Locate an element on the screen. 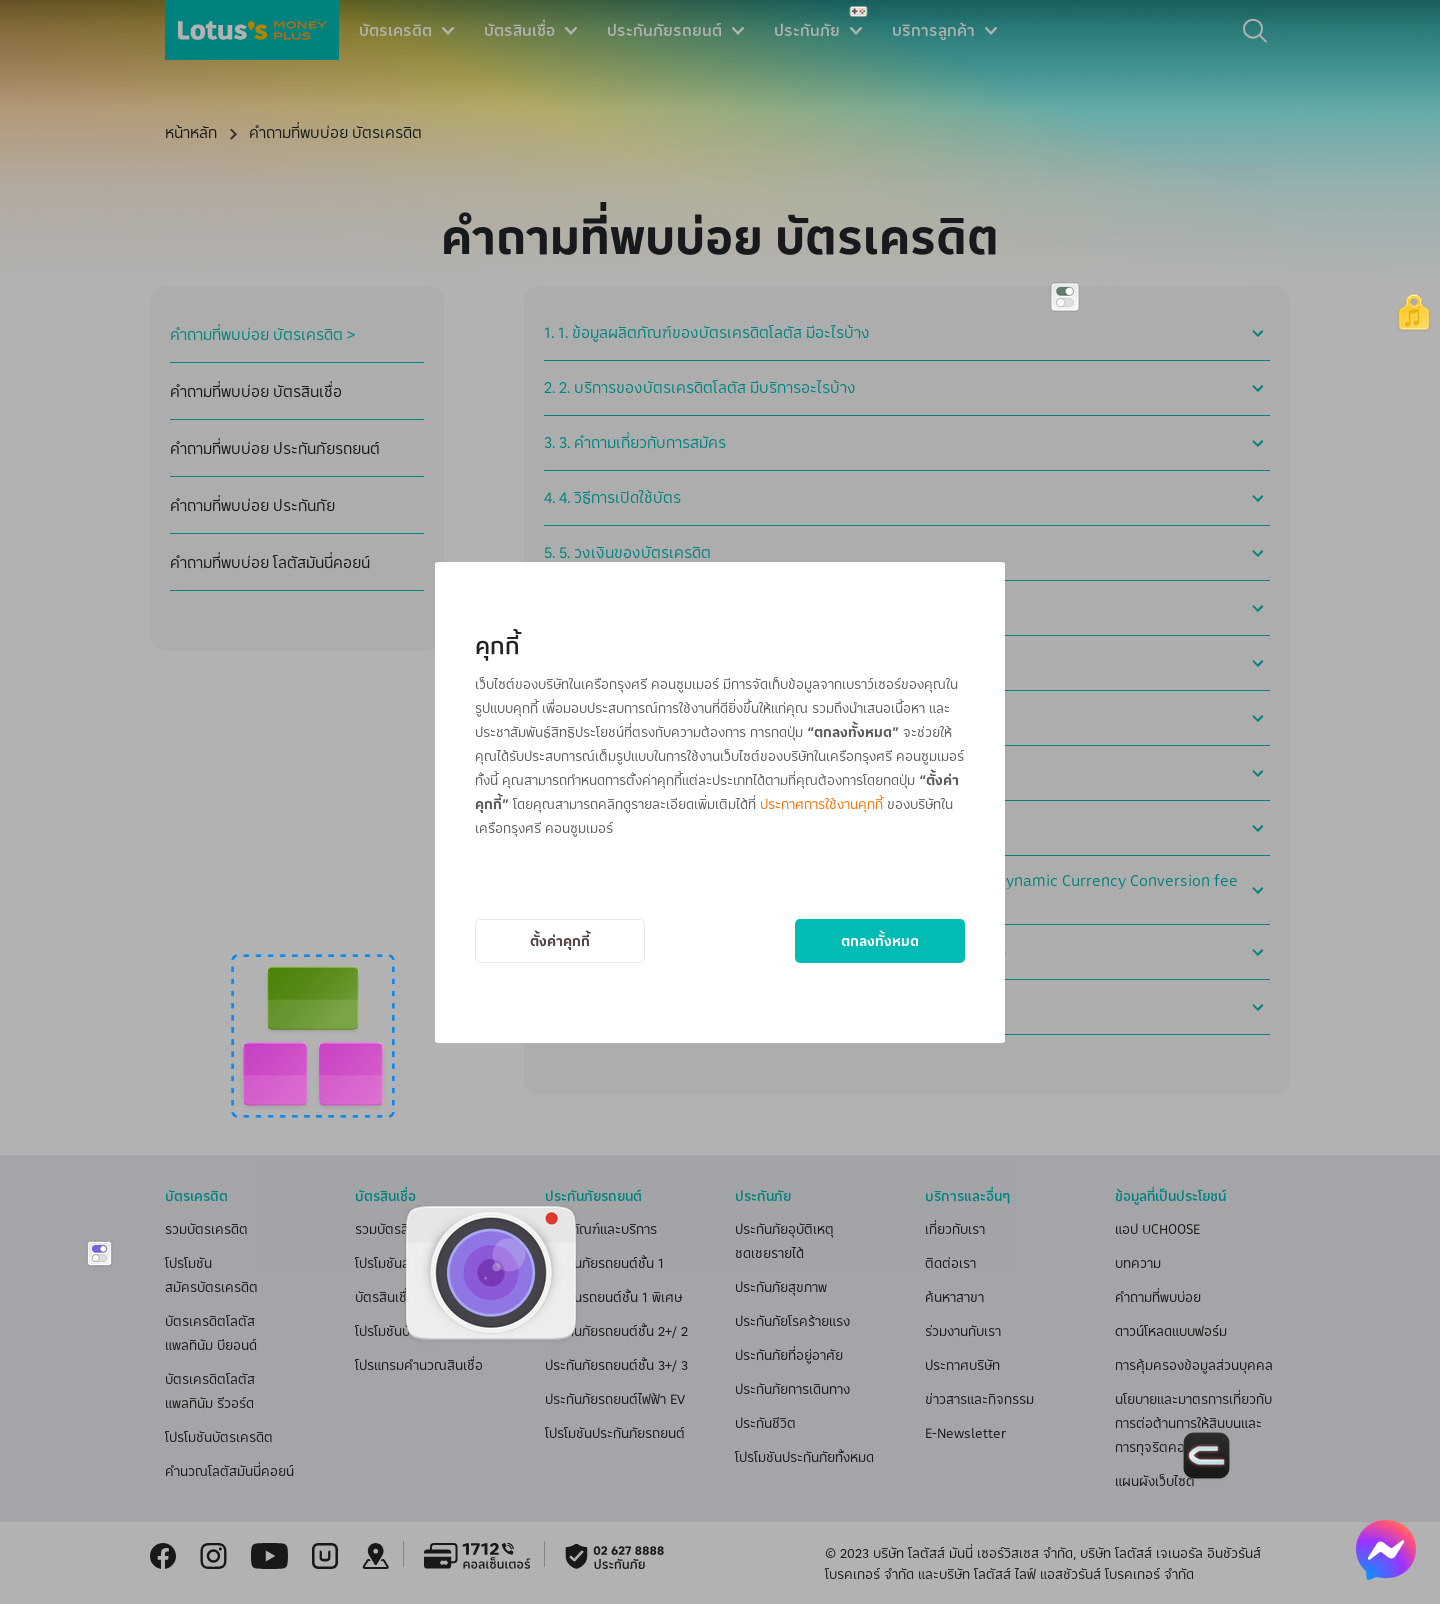 Image resolution: width=1440 pixels, height=1604 pixels. open cheese webcam application is located at coordinates (491, 1273).